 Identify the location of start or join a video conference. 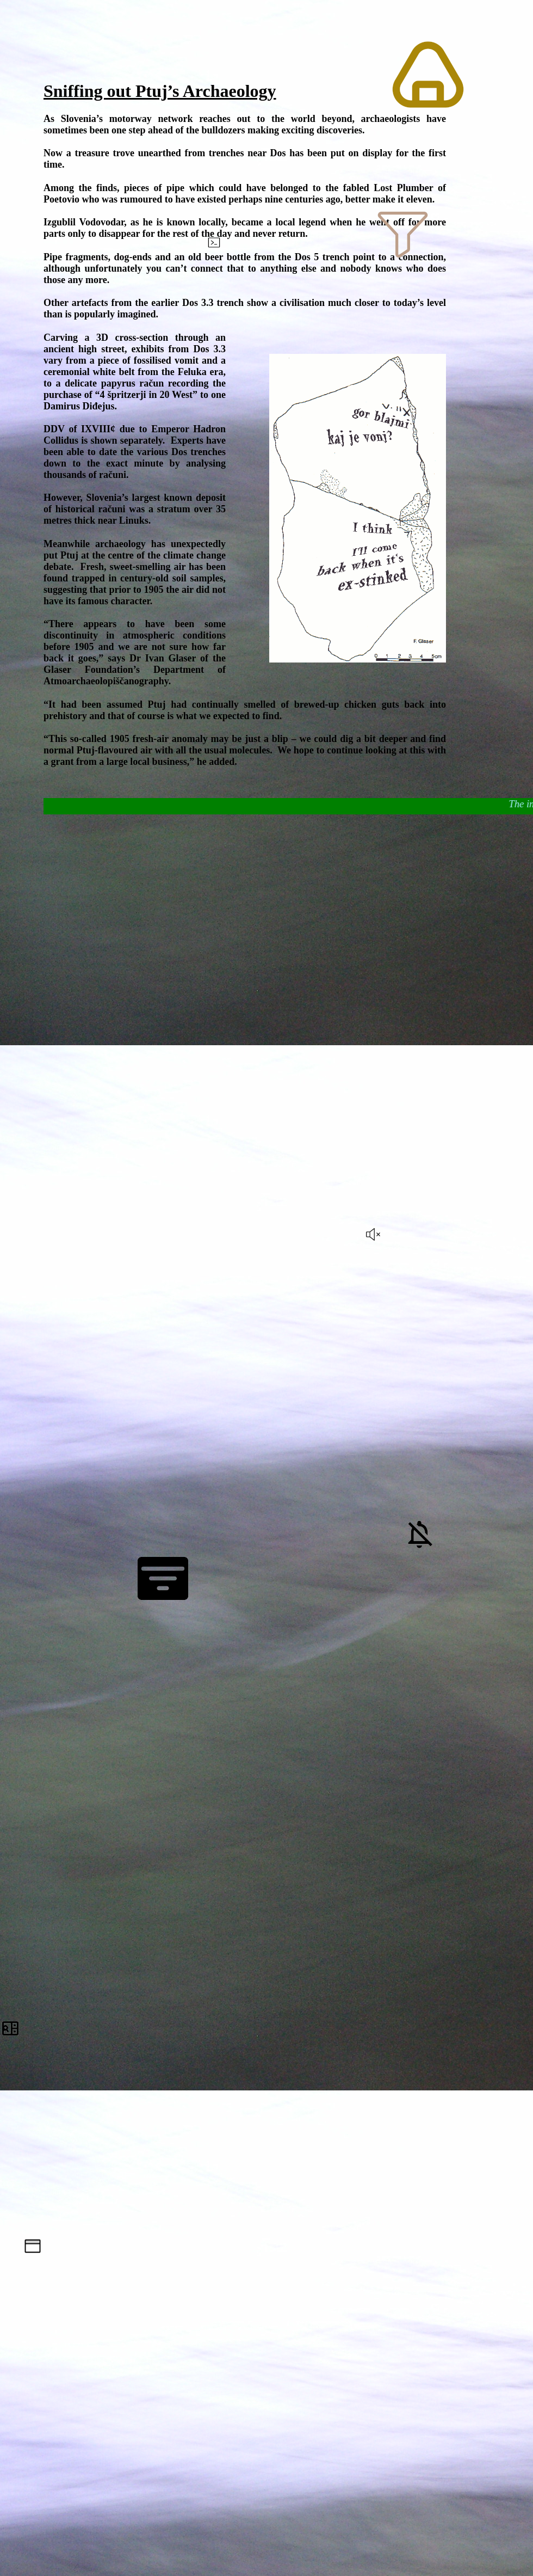
(10, 2028).